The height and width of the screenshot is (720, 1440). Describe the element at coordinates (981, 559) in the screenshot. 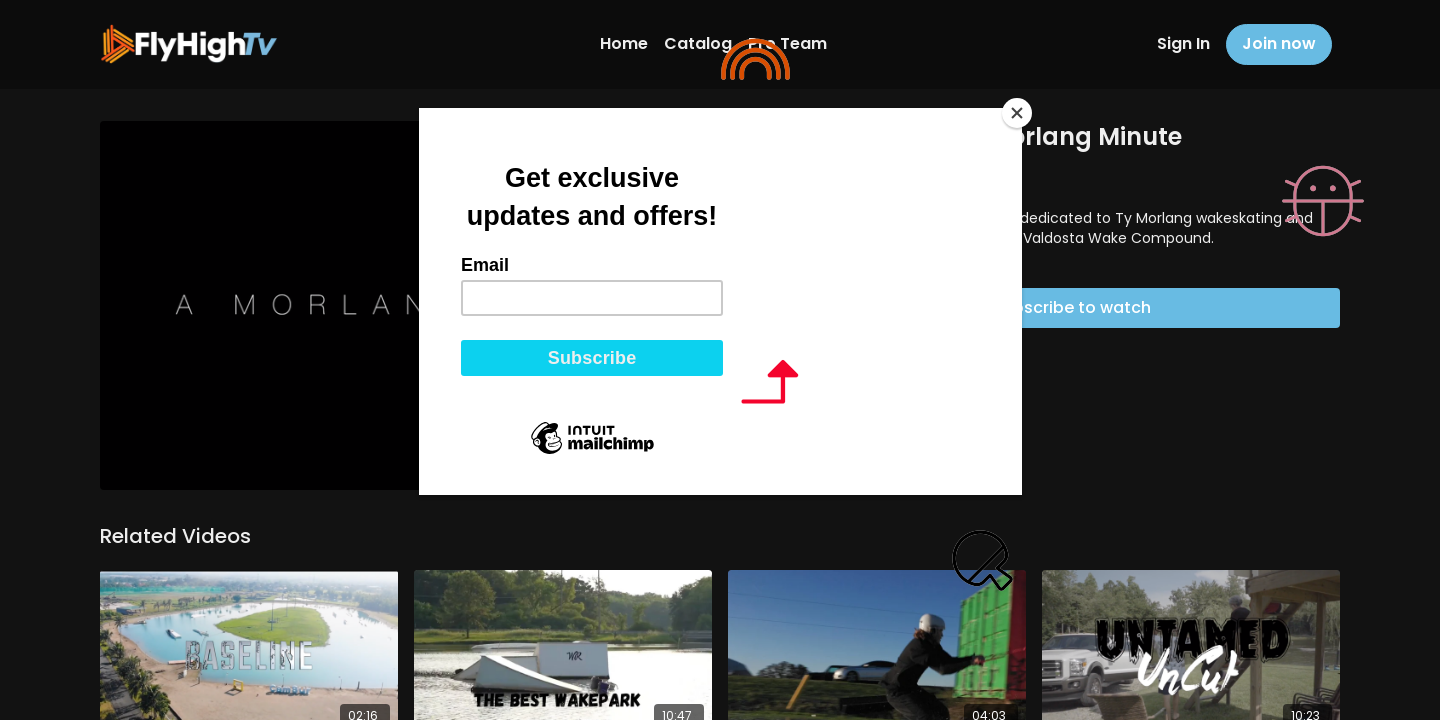

I see `access table tennis or ping pong game` at that location.